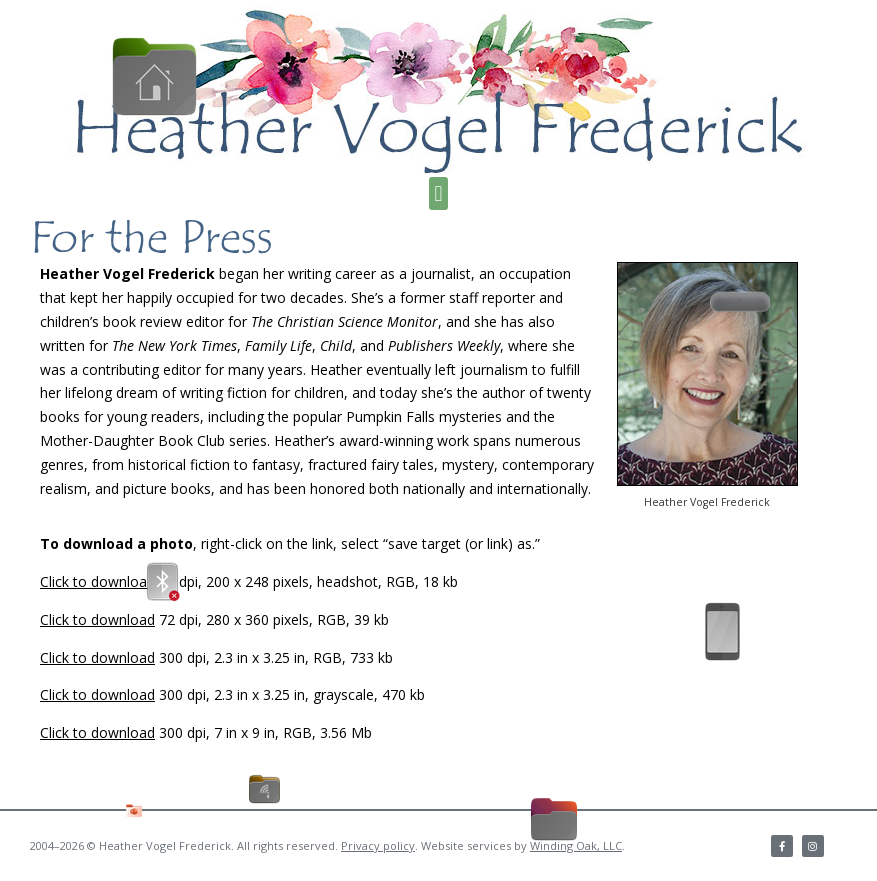  Describe the element at coordinates (264, 788) in the screenshot. I see `open your insync synced folder` at that location.